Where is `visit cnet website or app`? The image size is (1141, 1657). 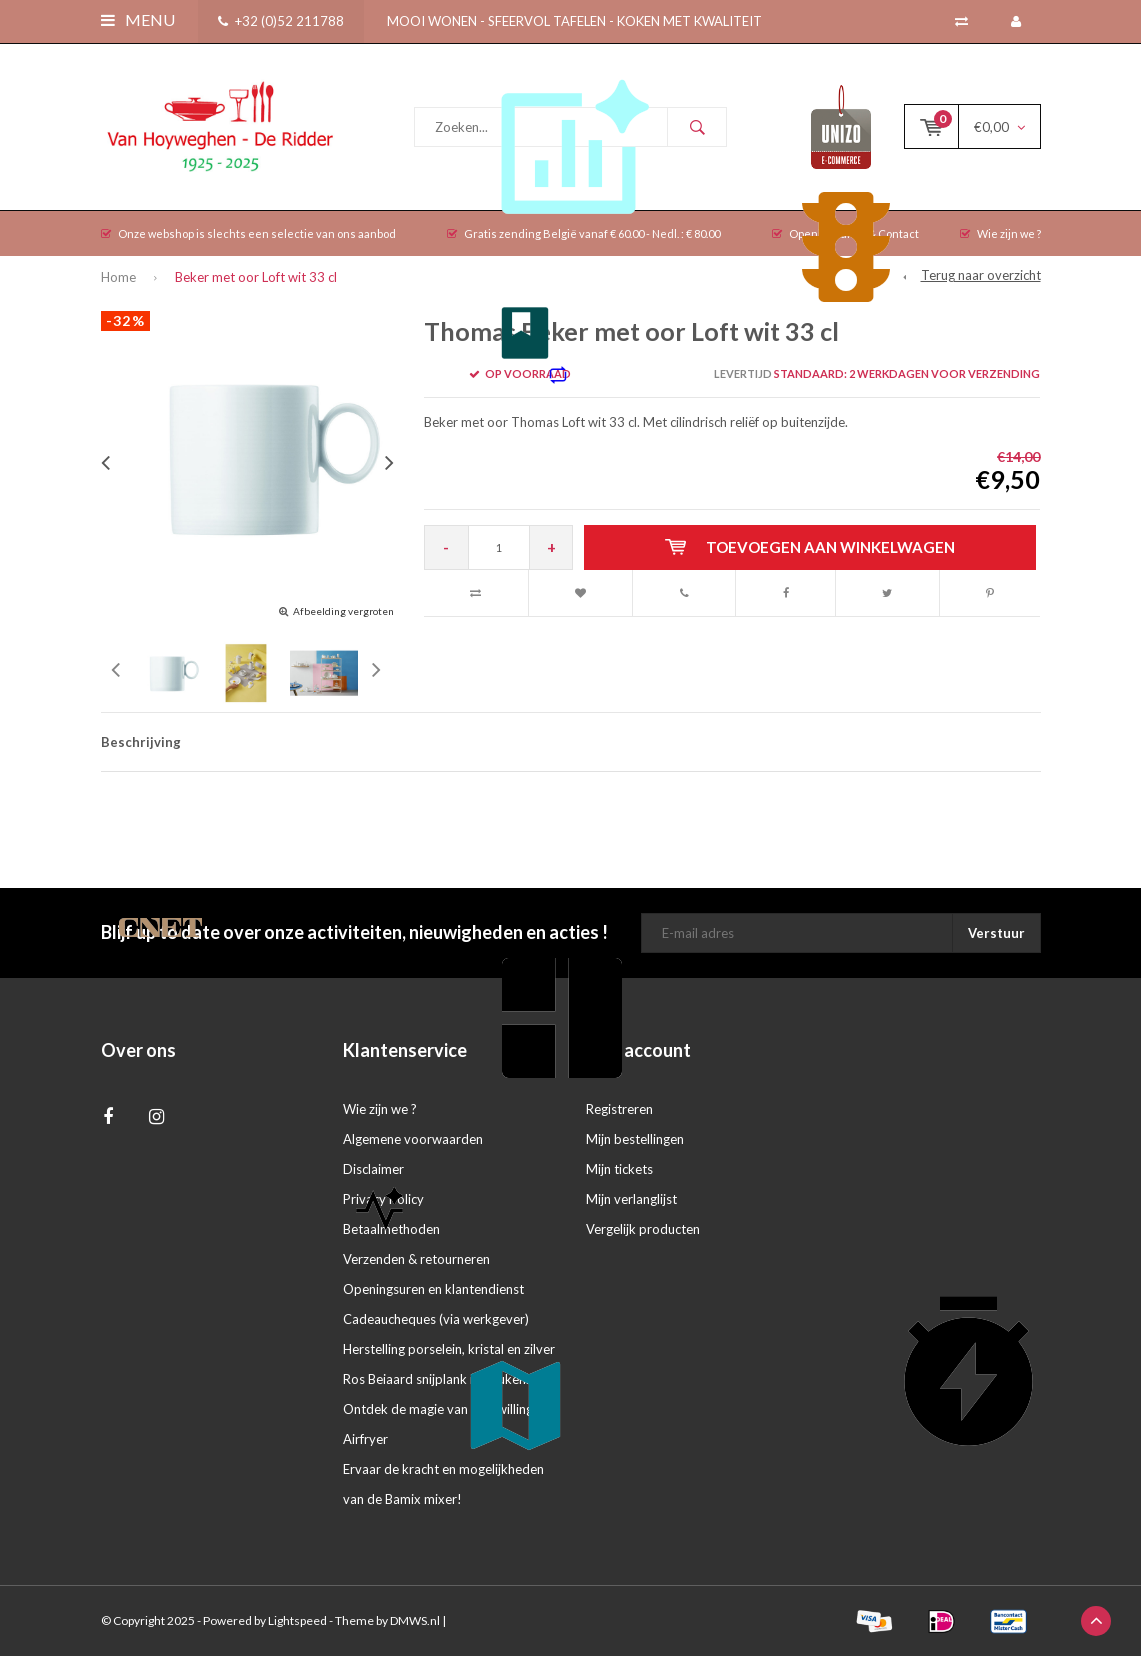
visit cnet website or app is located at coordinates (160, 927).